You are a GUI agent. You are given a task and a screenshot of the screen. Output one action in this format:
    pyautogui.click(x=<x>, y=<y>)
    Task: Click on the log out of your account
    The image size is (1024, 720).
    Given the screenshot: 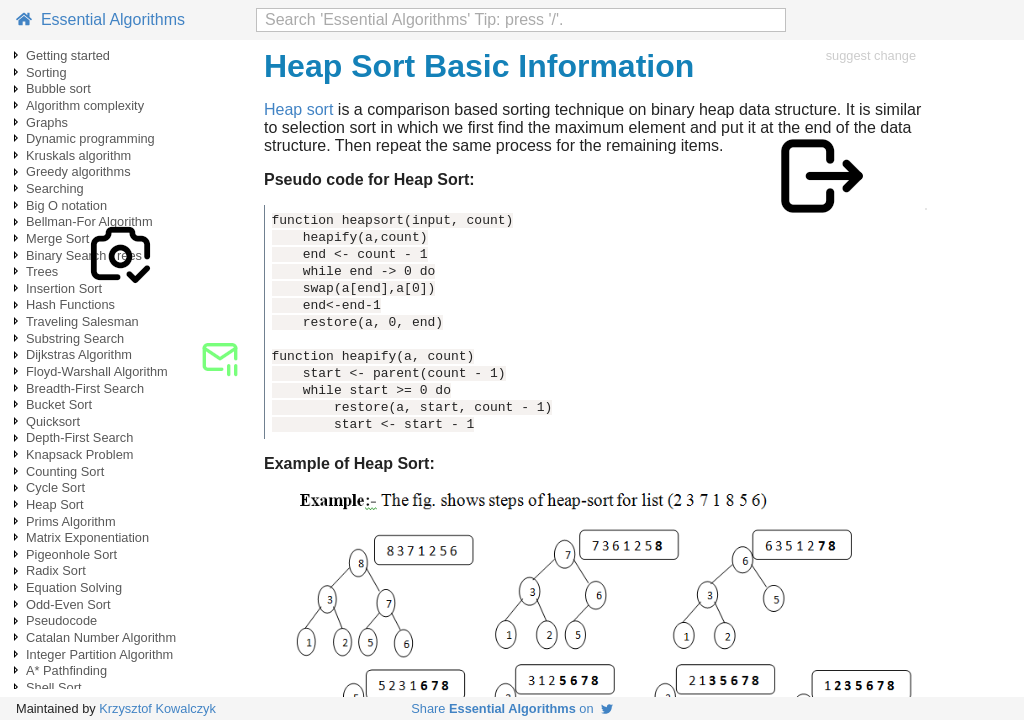 What is the action you would take?
    pyautogui.click(x=822, y=176)
    